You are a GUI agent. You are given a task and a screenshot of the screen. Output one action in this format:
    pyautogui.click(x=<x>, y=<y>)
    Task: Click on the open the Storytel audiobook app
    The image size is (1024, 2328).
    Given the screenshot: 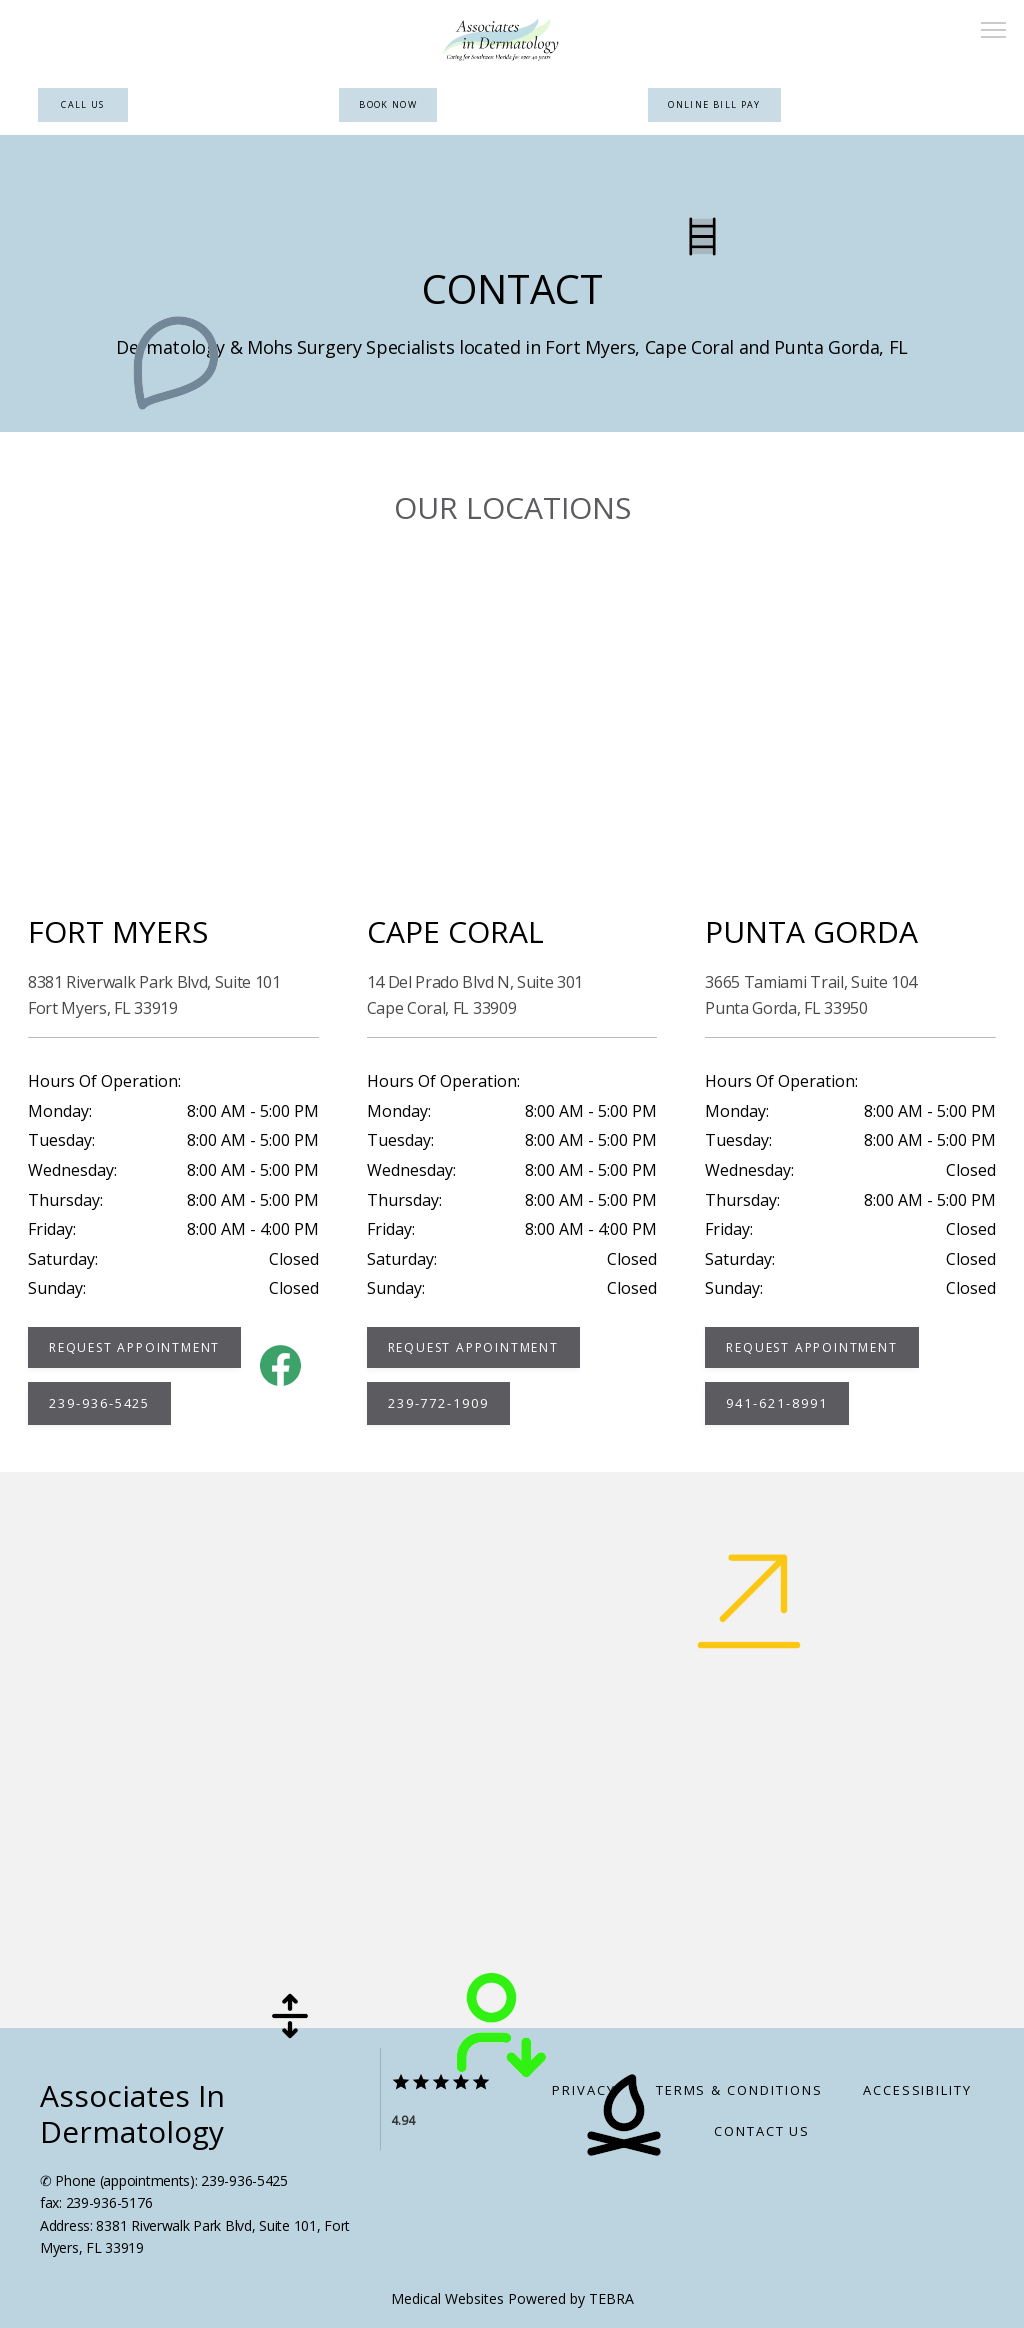 What is the action you would take?
    pyautogui.click(x=176, y=363)
    